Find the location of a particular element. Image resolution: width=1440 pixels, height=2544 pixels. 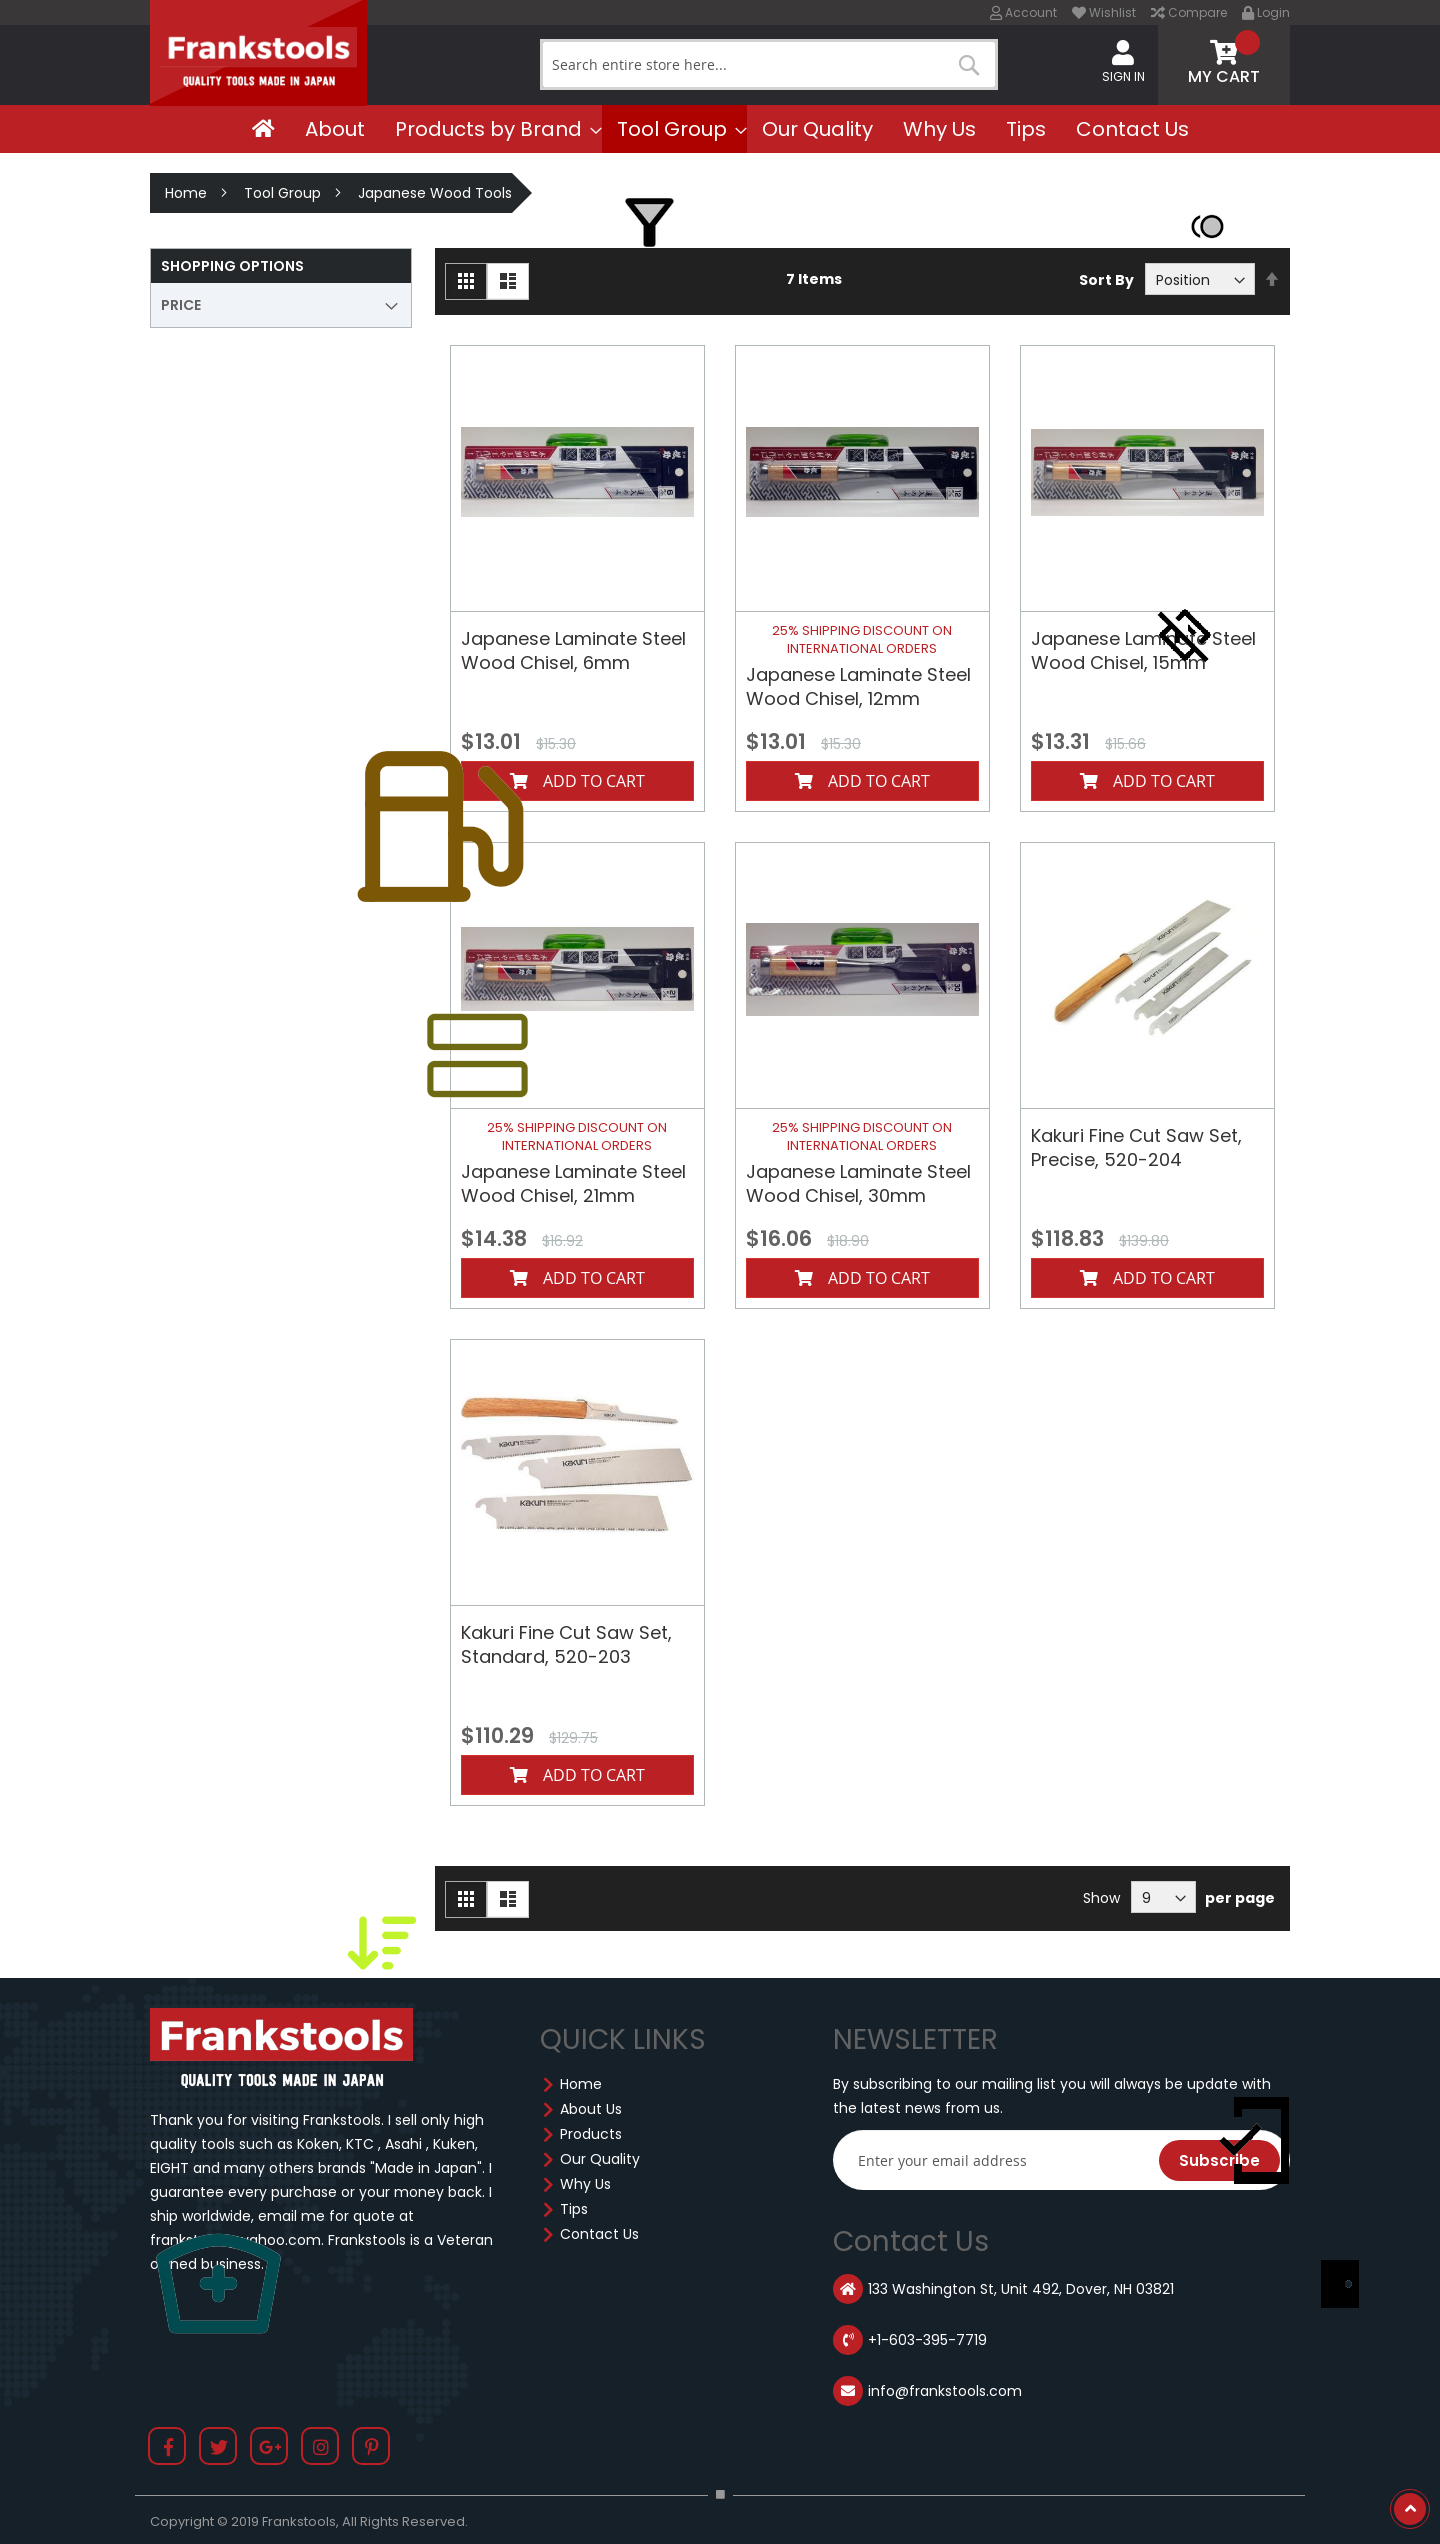

access toll or payment information is located at coordinates (1207, 226).